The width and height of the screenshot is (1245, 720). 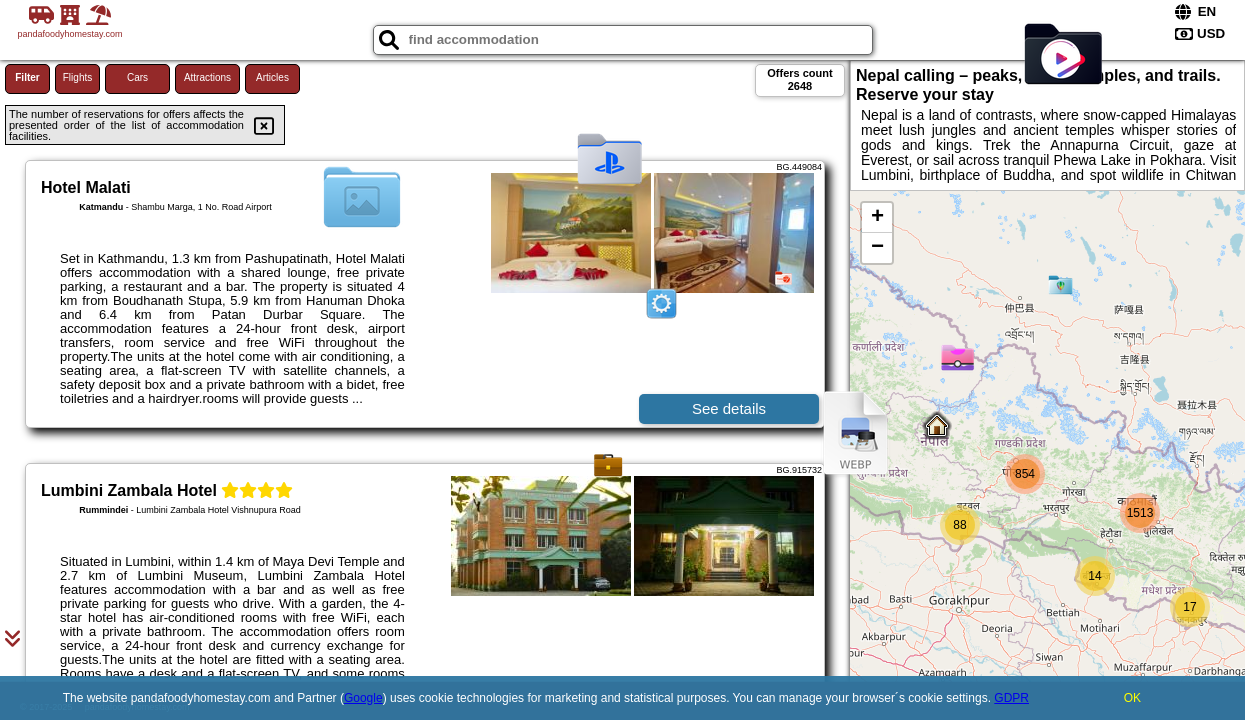 I want to click on open work or business documents folder, so click(x=608, y=466).